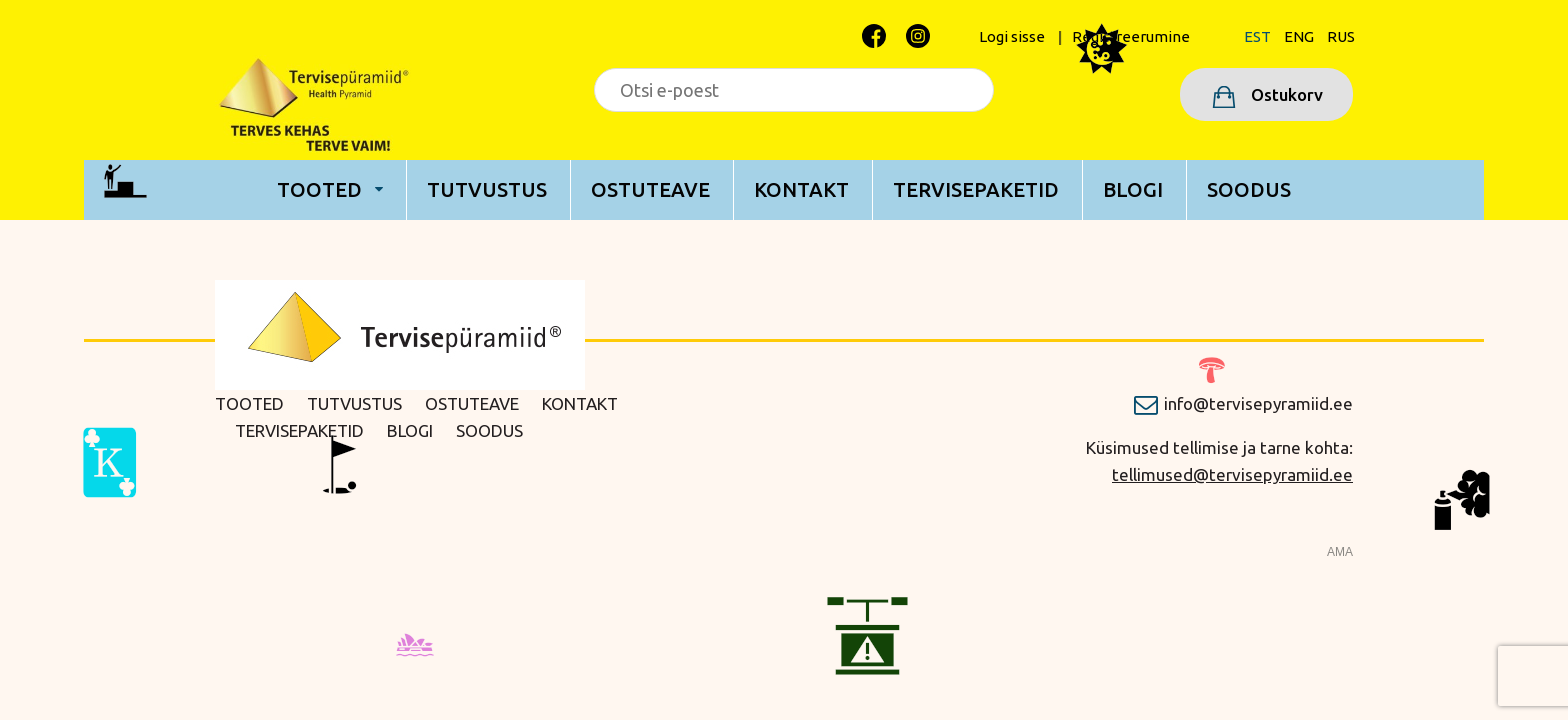  What do you see at coordinates (1101, 48) in the screenshot?
I see `represents solar or star-based abilities in a game` at bounding box center [1101, 48].